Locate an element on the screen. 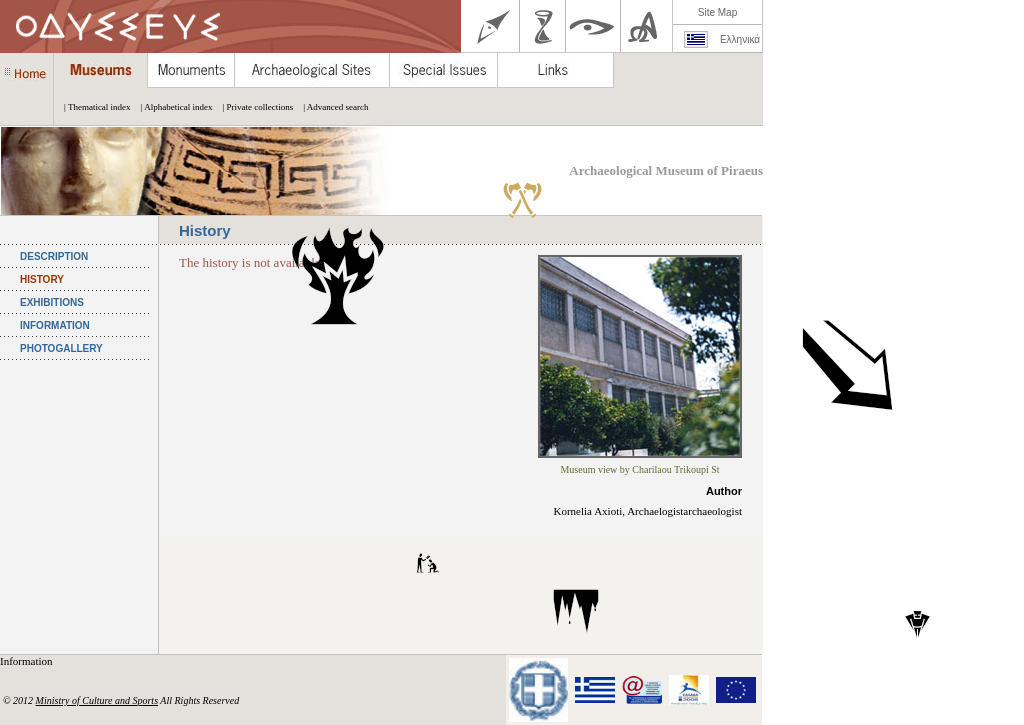 This screenshot has height=725, width=1024. activate defensive shield or guard ability is located at coordinates (917, 624).